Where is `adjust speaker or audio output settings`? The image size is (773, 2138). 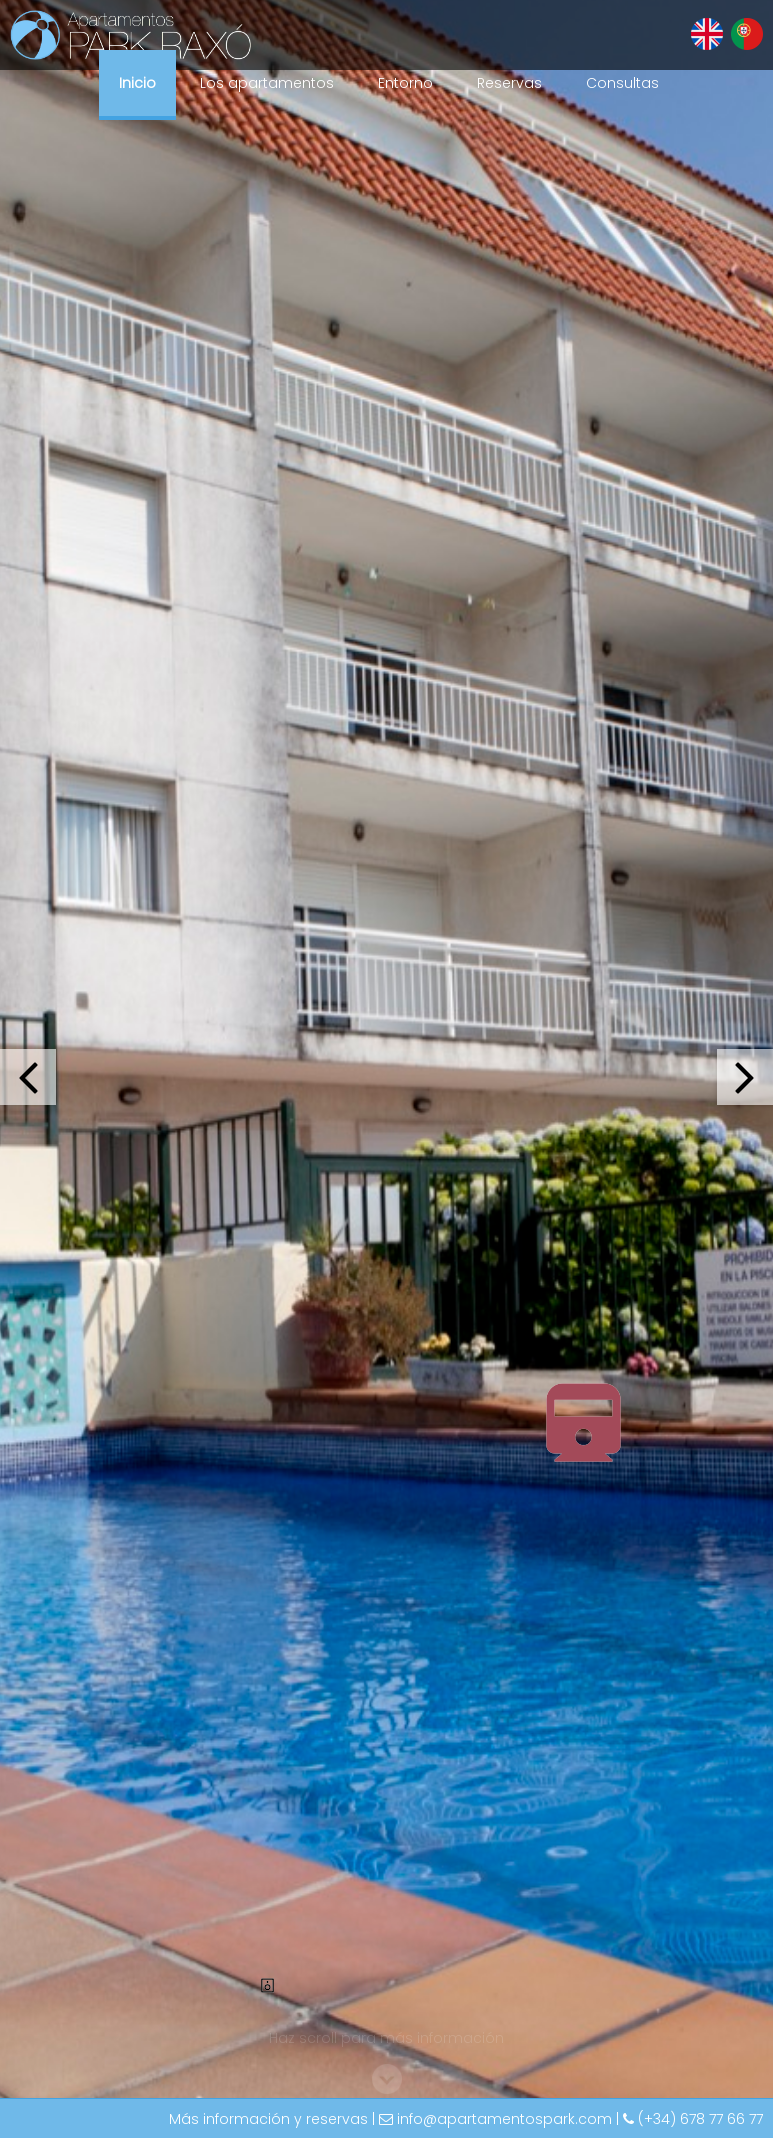
adjust speaker or audio output settings is located at coordinates (267, 1985).